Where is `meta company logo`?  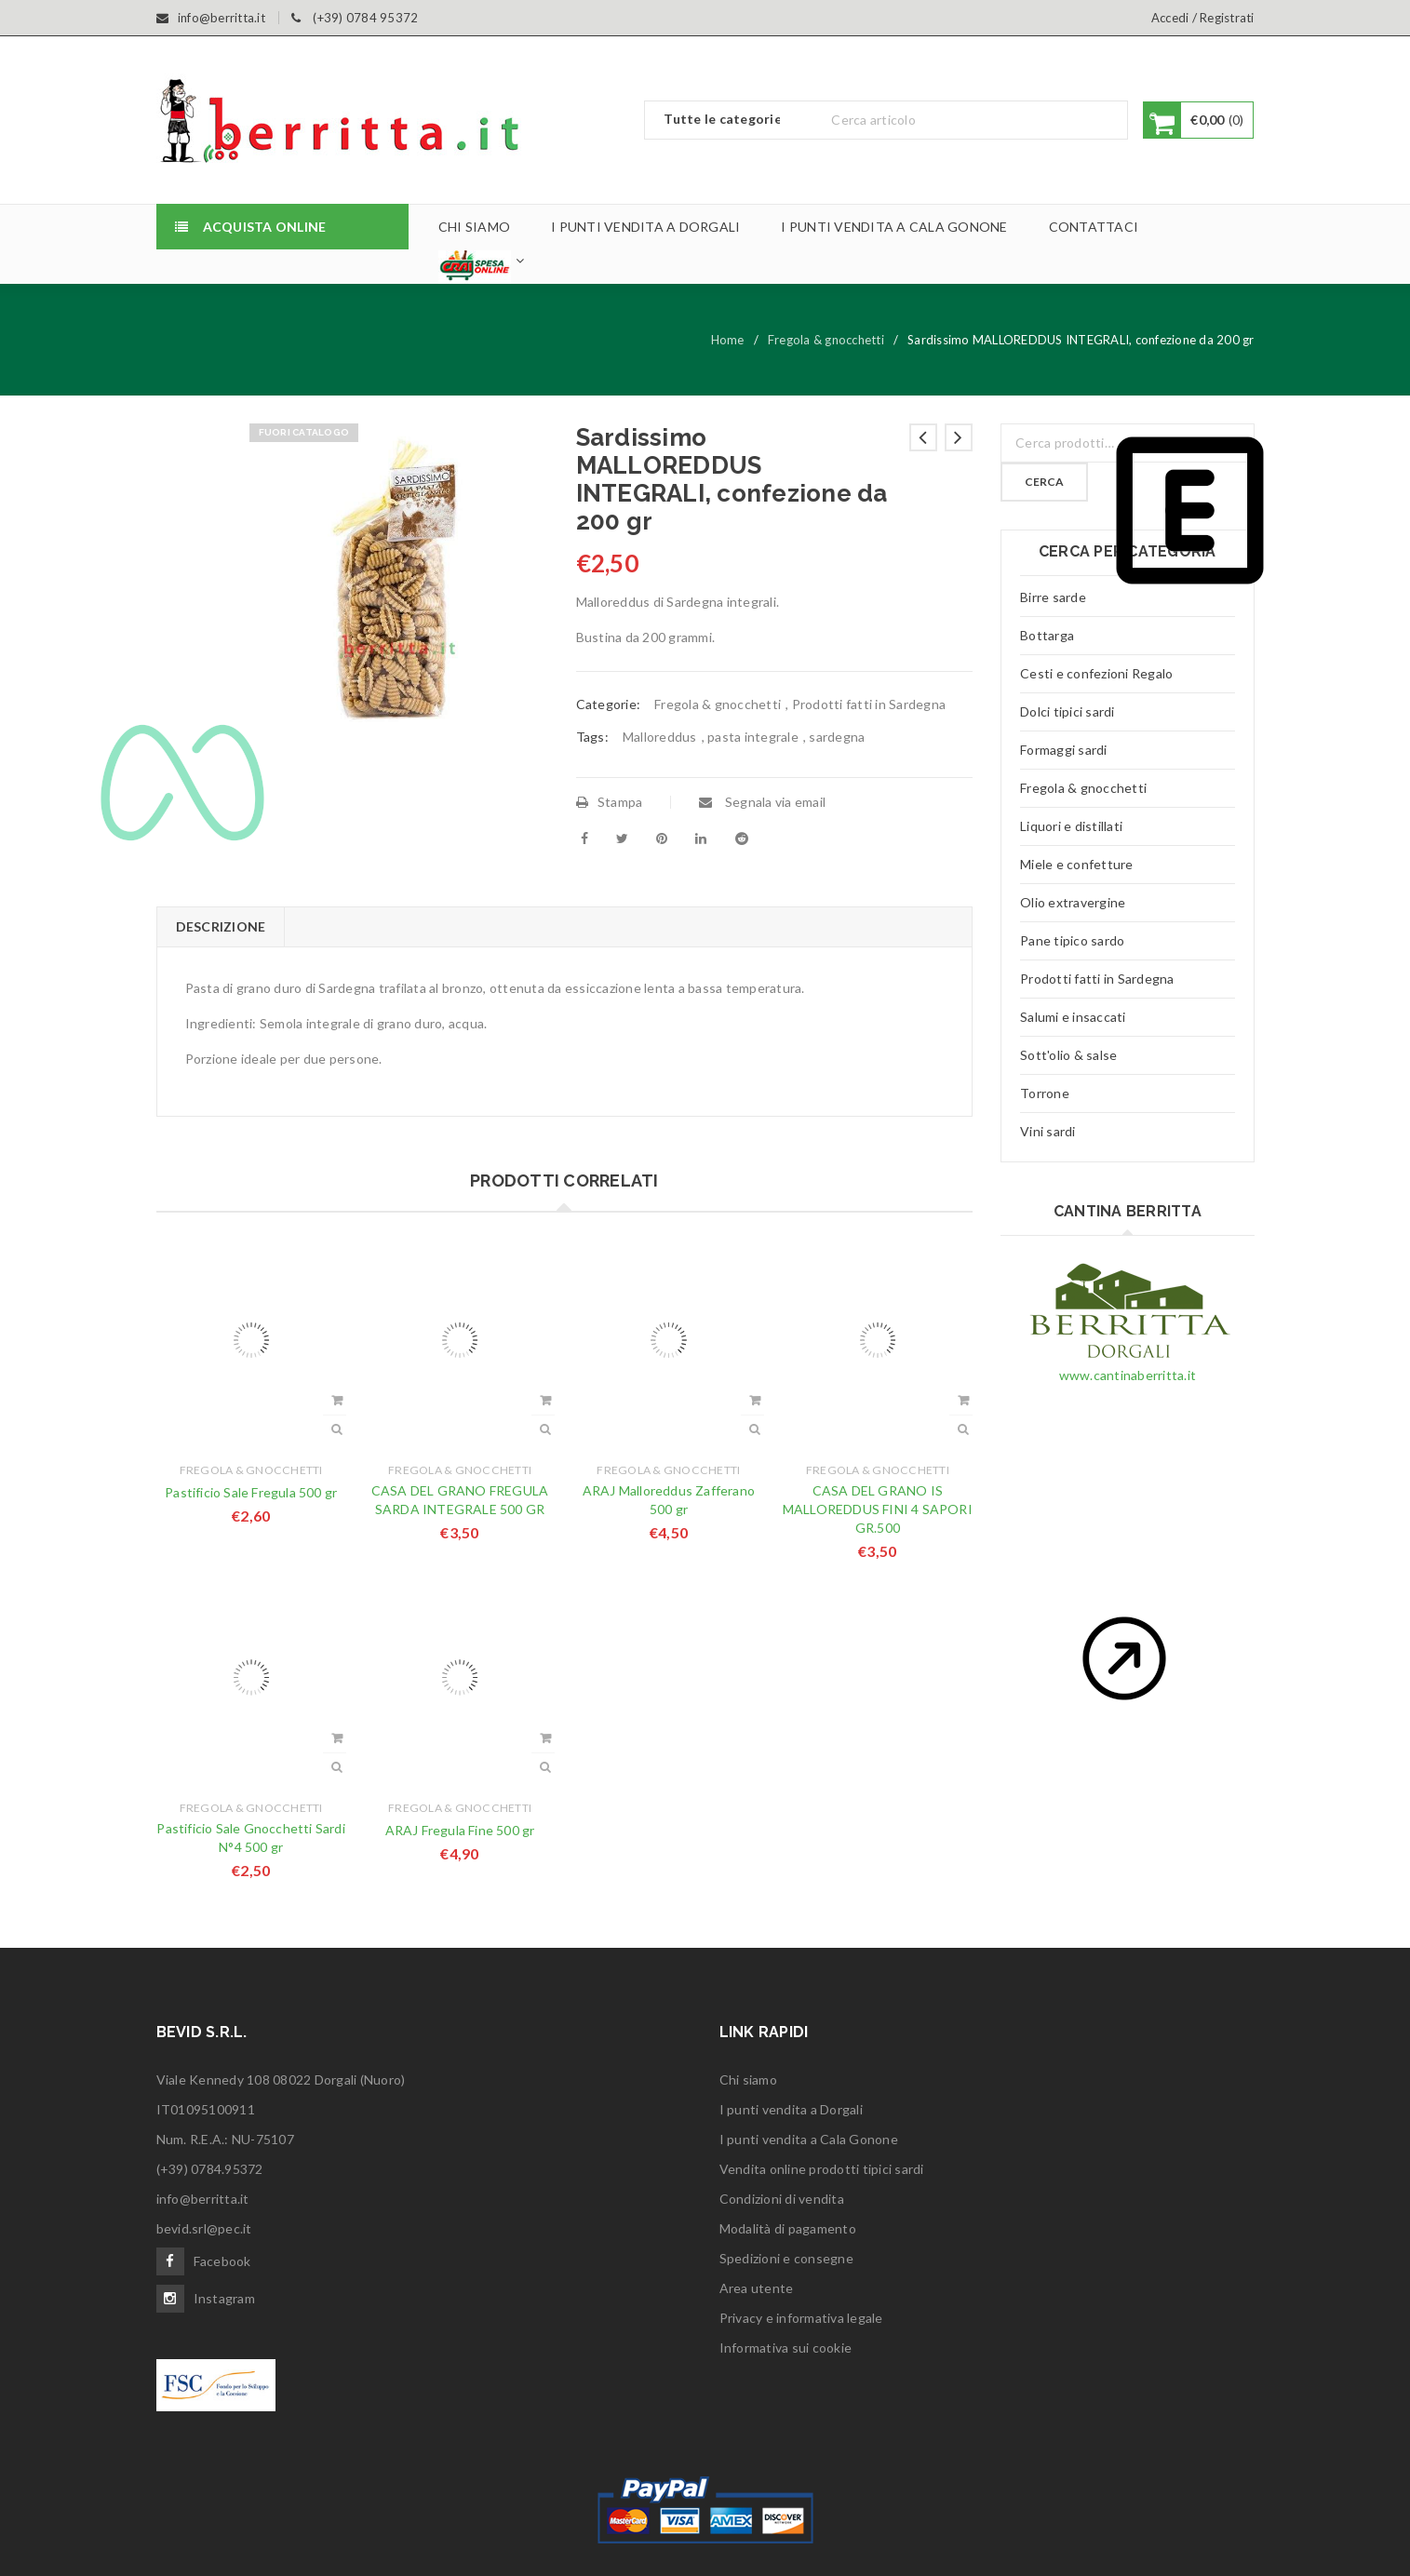
meta company logo is located at coordinates (182, 783).